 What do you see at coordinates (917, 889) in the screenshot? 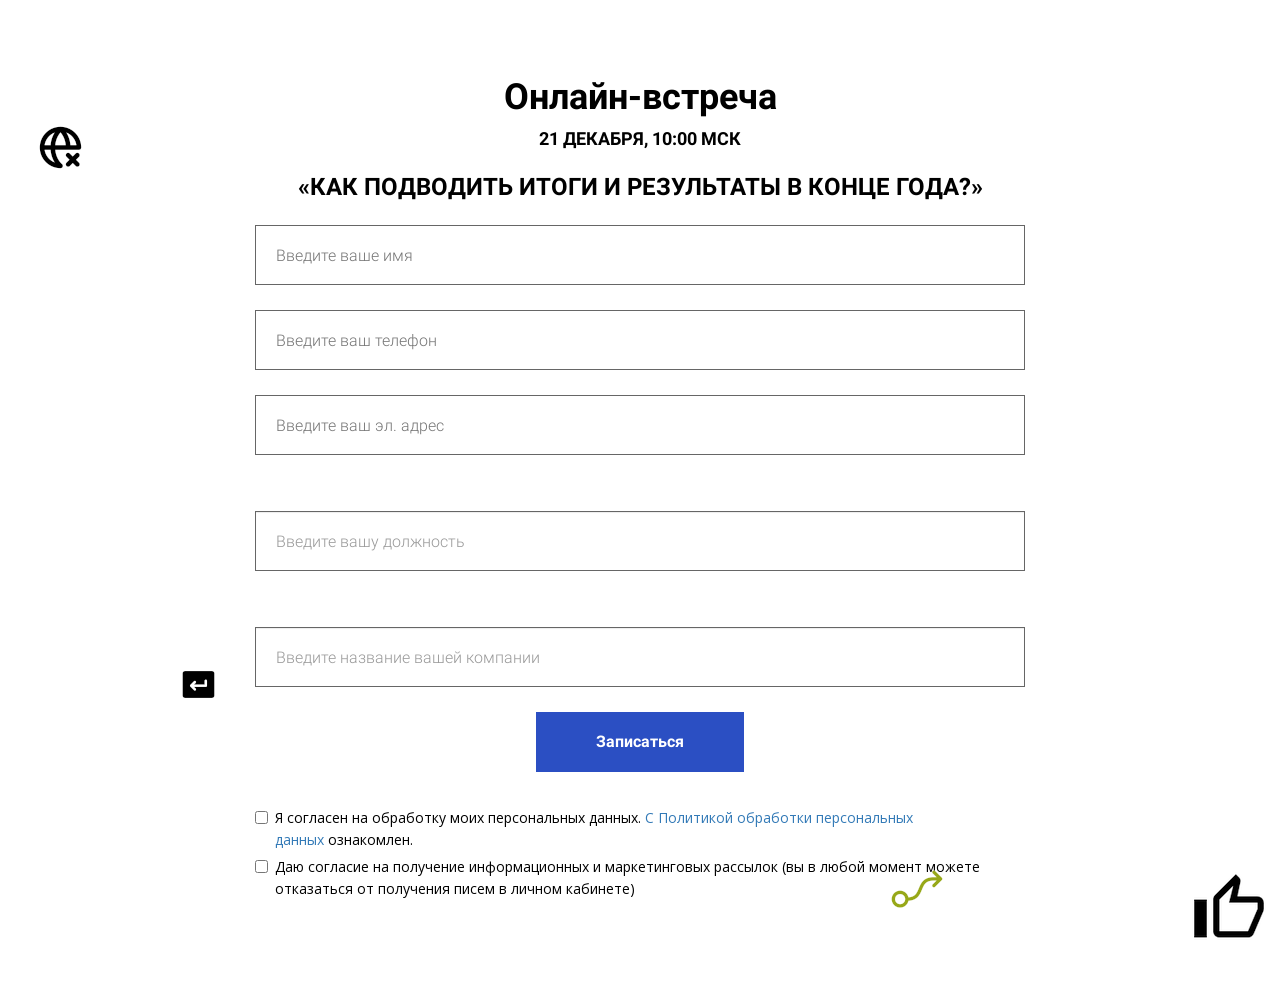
I see `indicates a workflow or process flow direction` at bounding box center [917, 889].